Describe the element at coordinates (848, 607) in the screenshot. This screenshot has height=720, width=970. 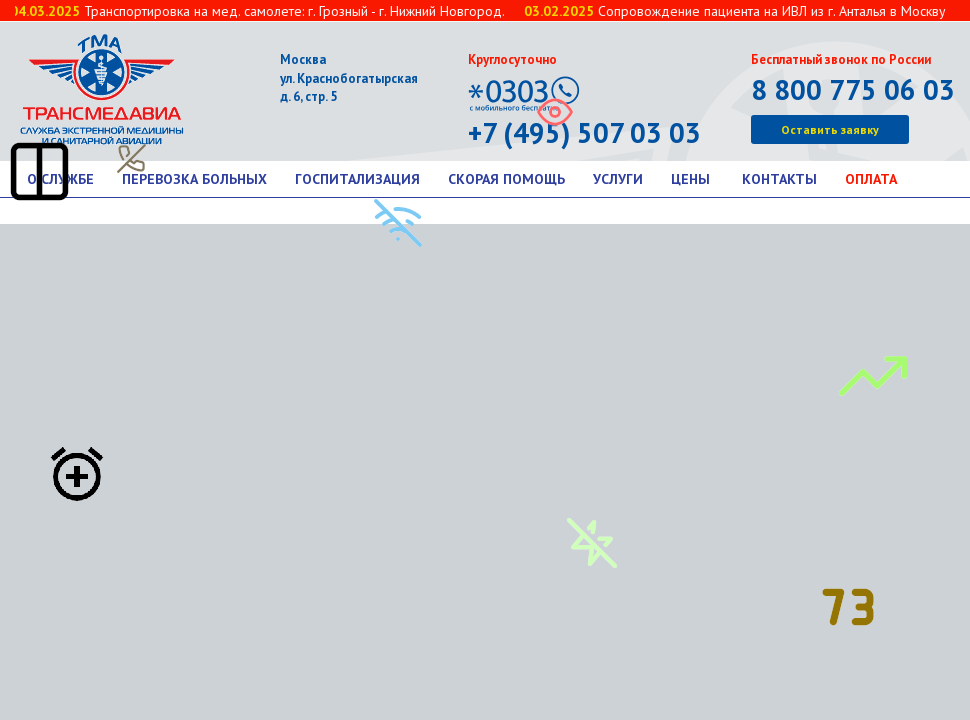
I see `displays the number 73 as a label or counter` at that location.